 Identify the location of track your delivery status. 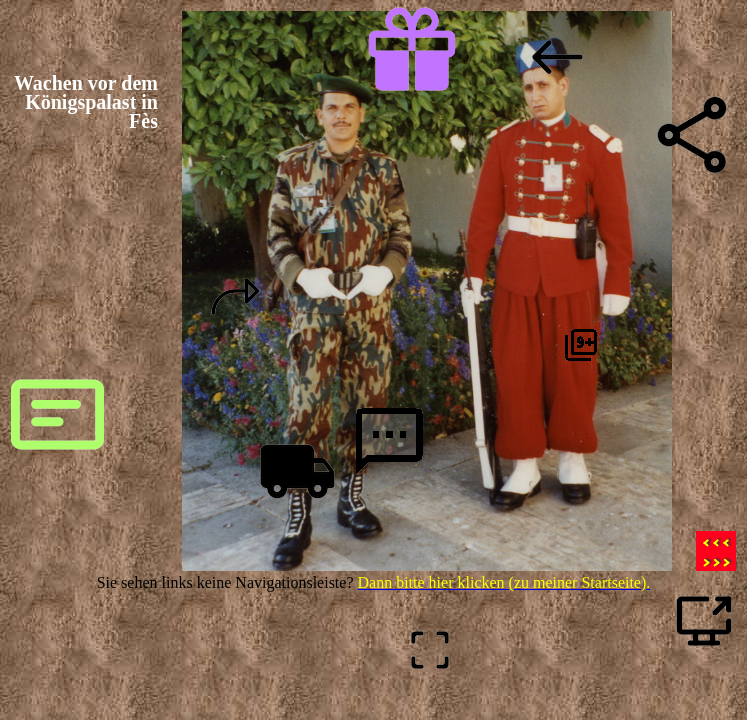
(297, 471).